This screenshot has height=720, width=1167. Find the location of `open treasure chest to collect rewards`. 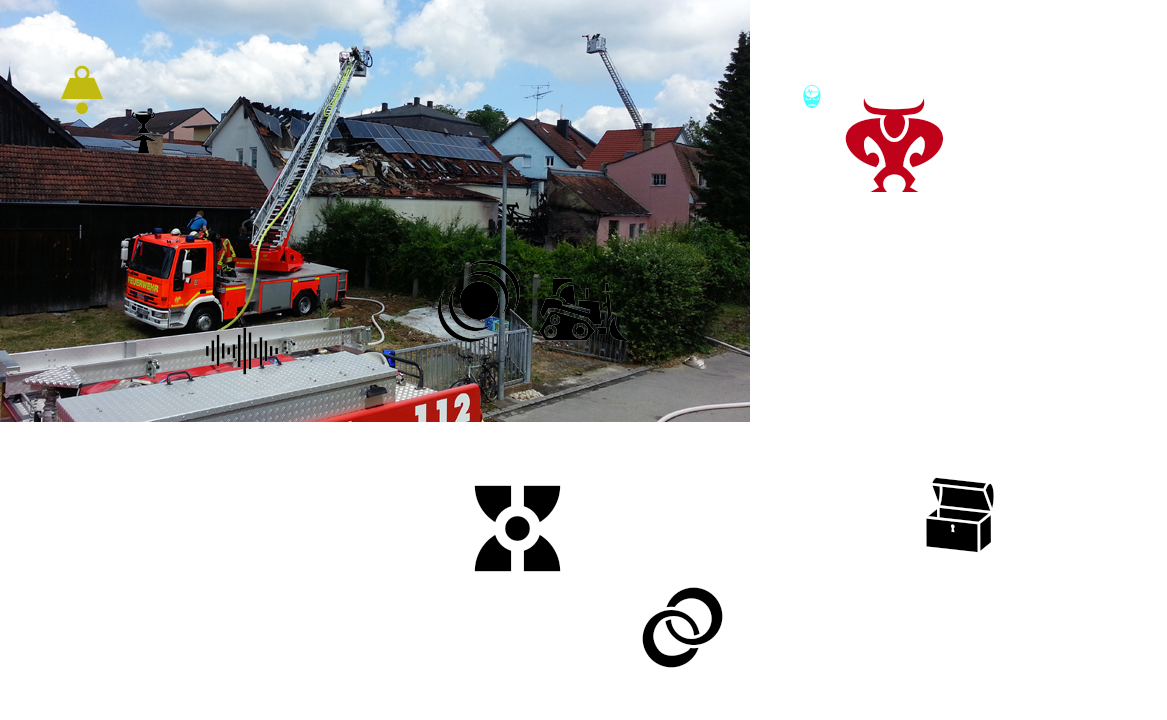

open treasure chest to collect rewards is located at coordinates (960, 515).